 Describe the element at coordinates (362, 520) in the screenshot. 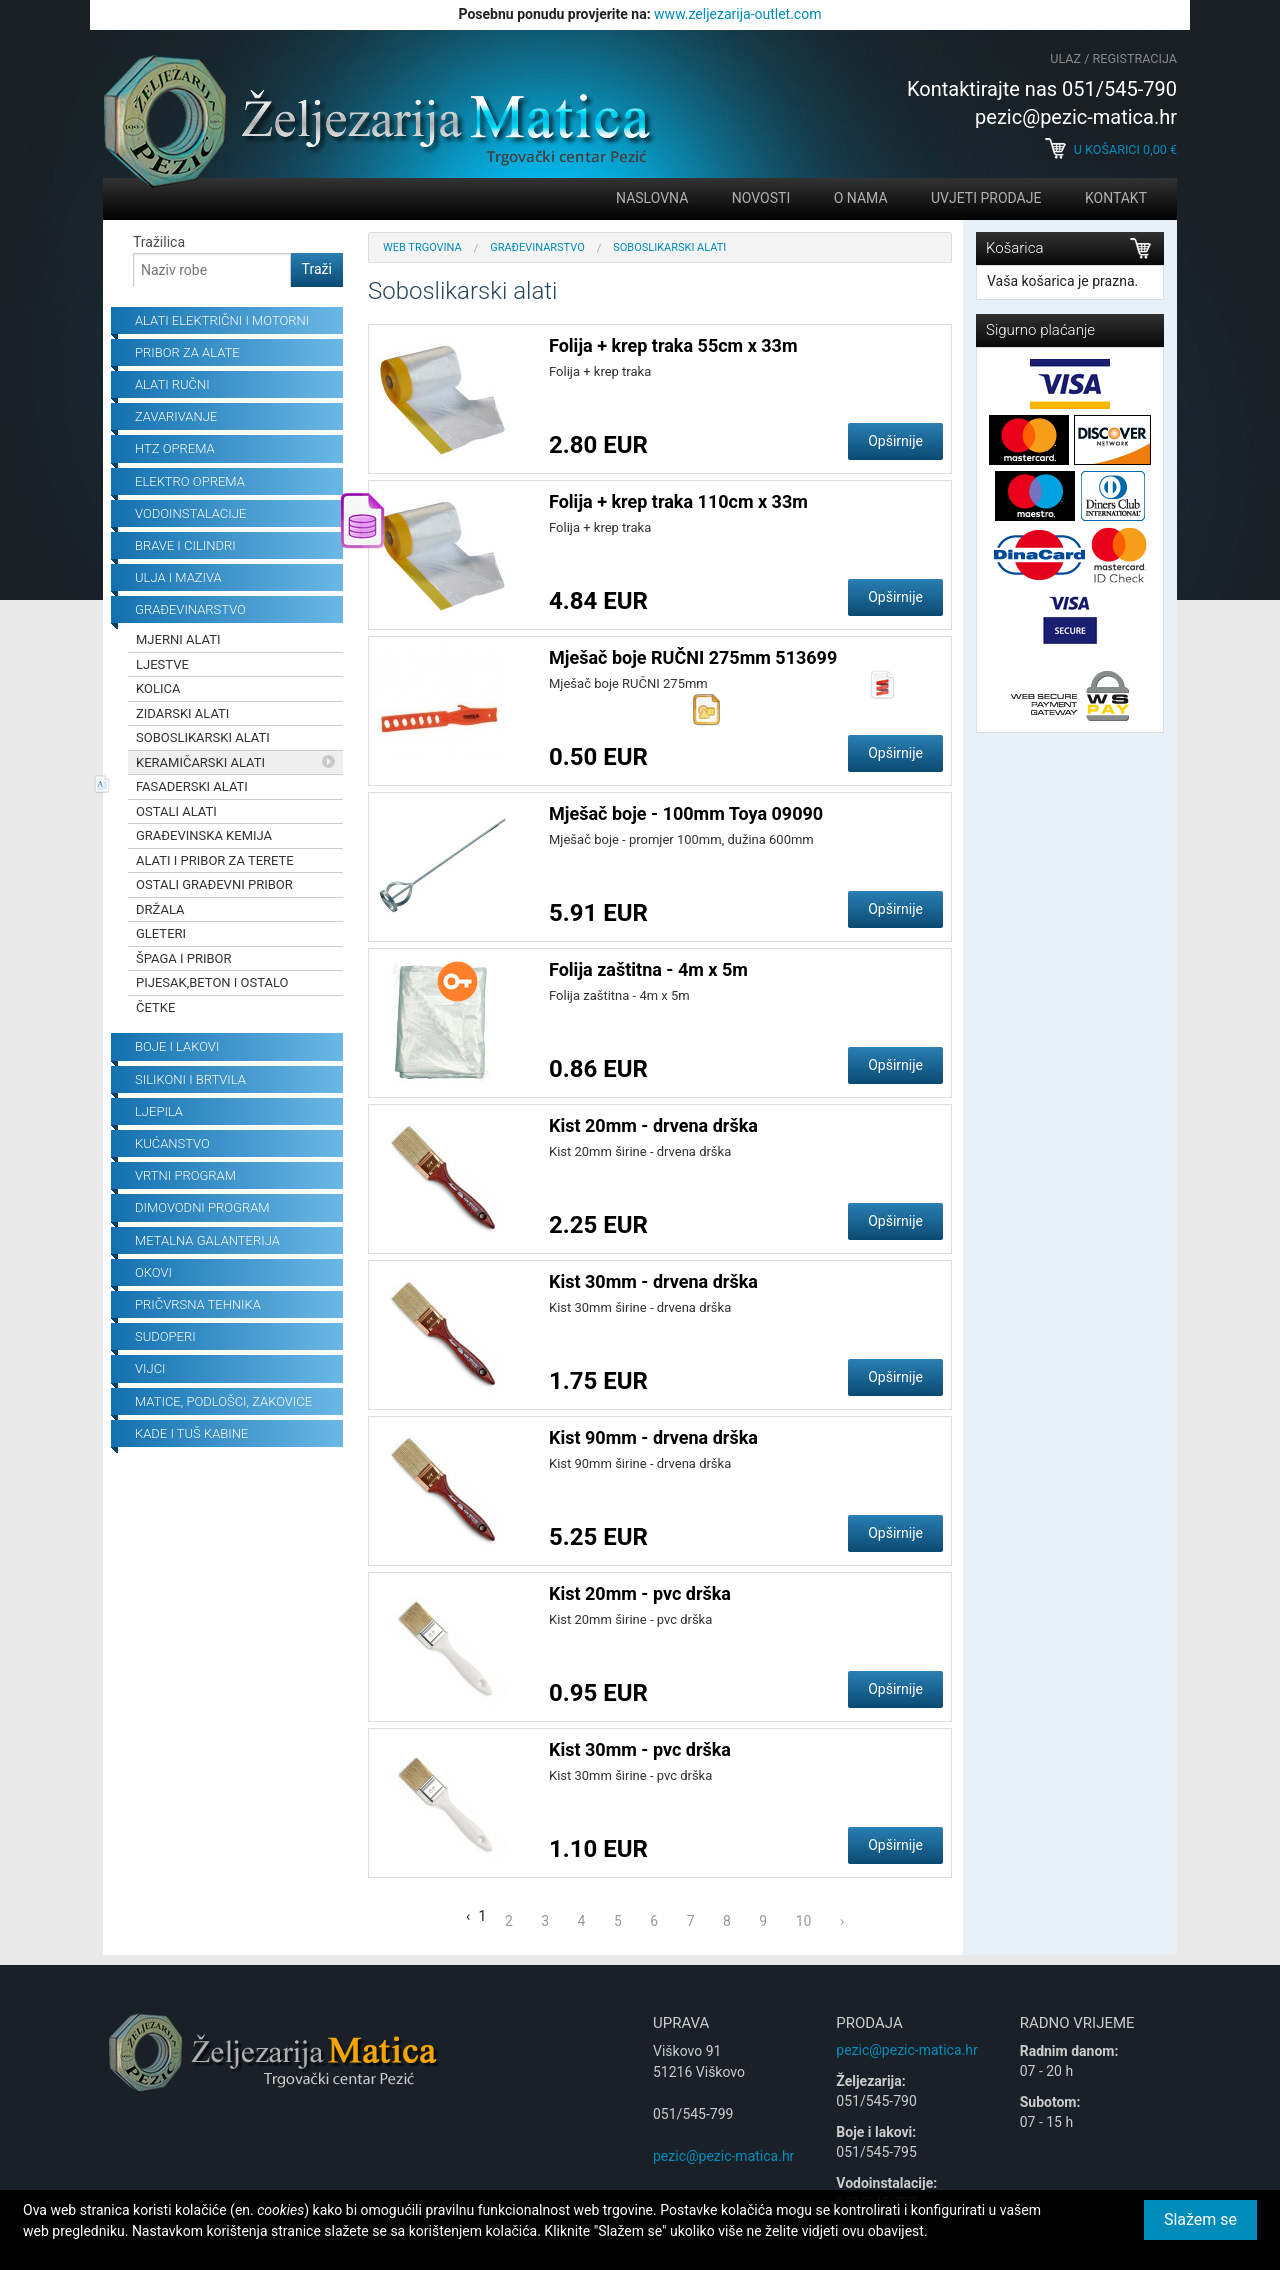

I see `libreoffice base database template file` at that location.